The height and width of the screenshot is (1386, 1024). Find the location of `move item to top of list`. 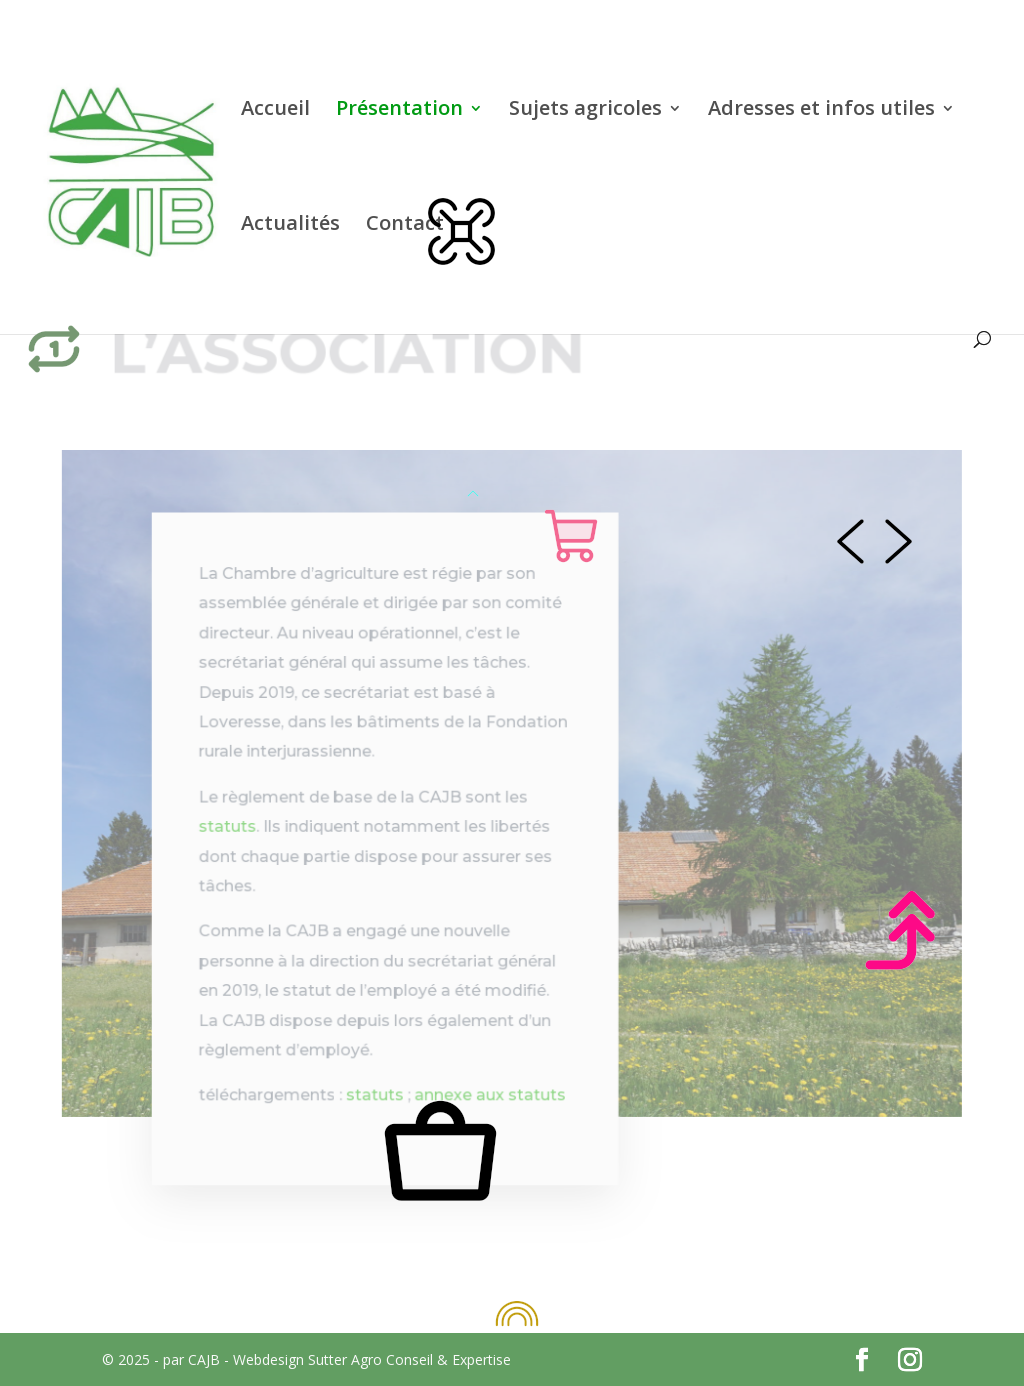

move item to top of list is located at coordinates (902, 932).